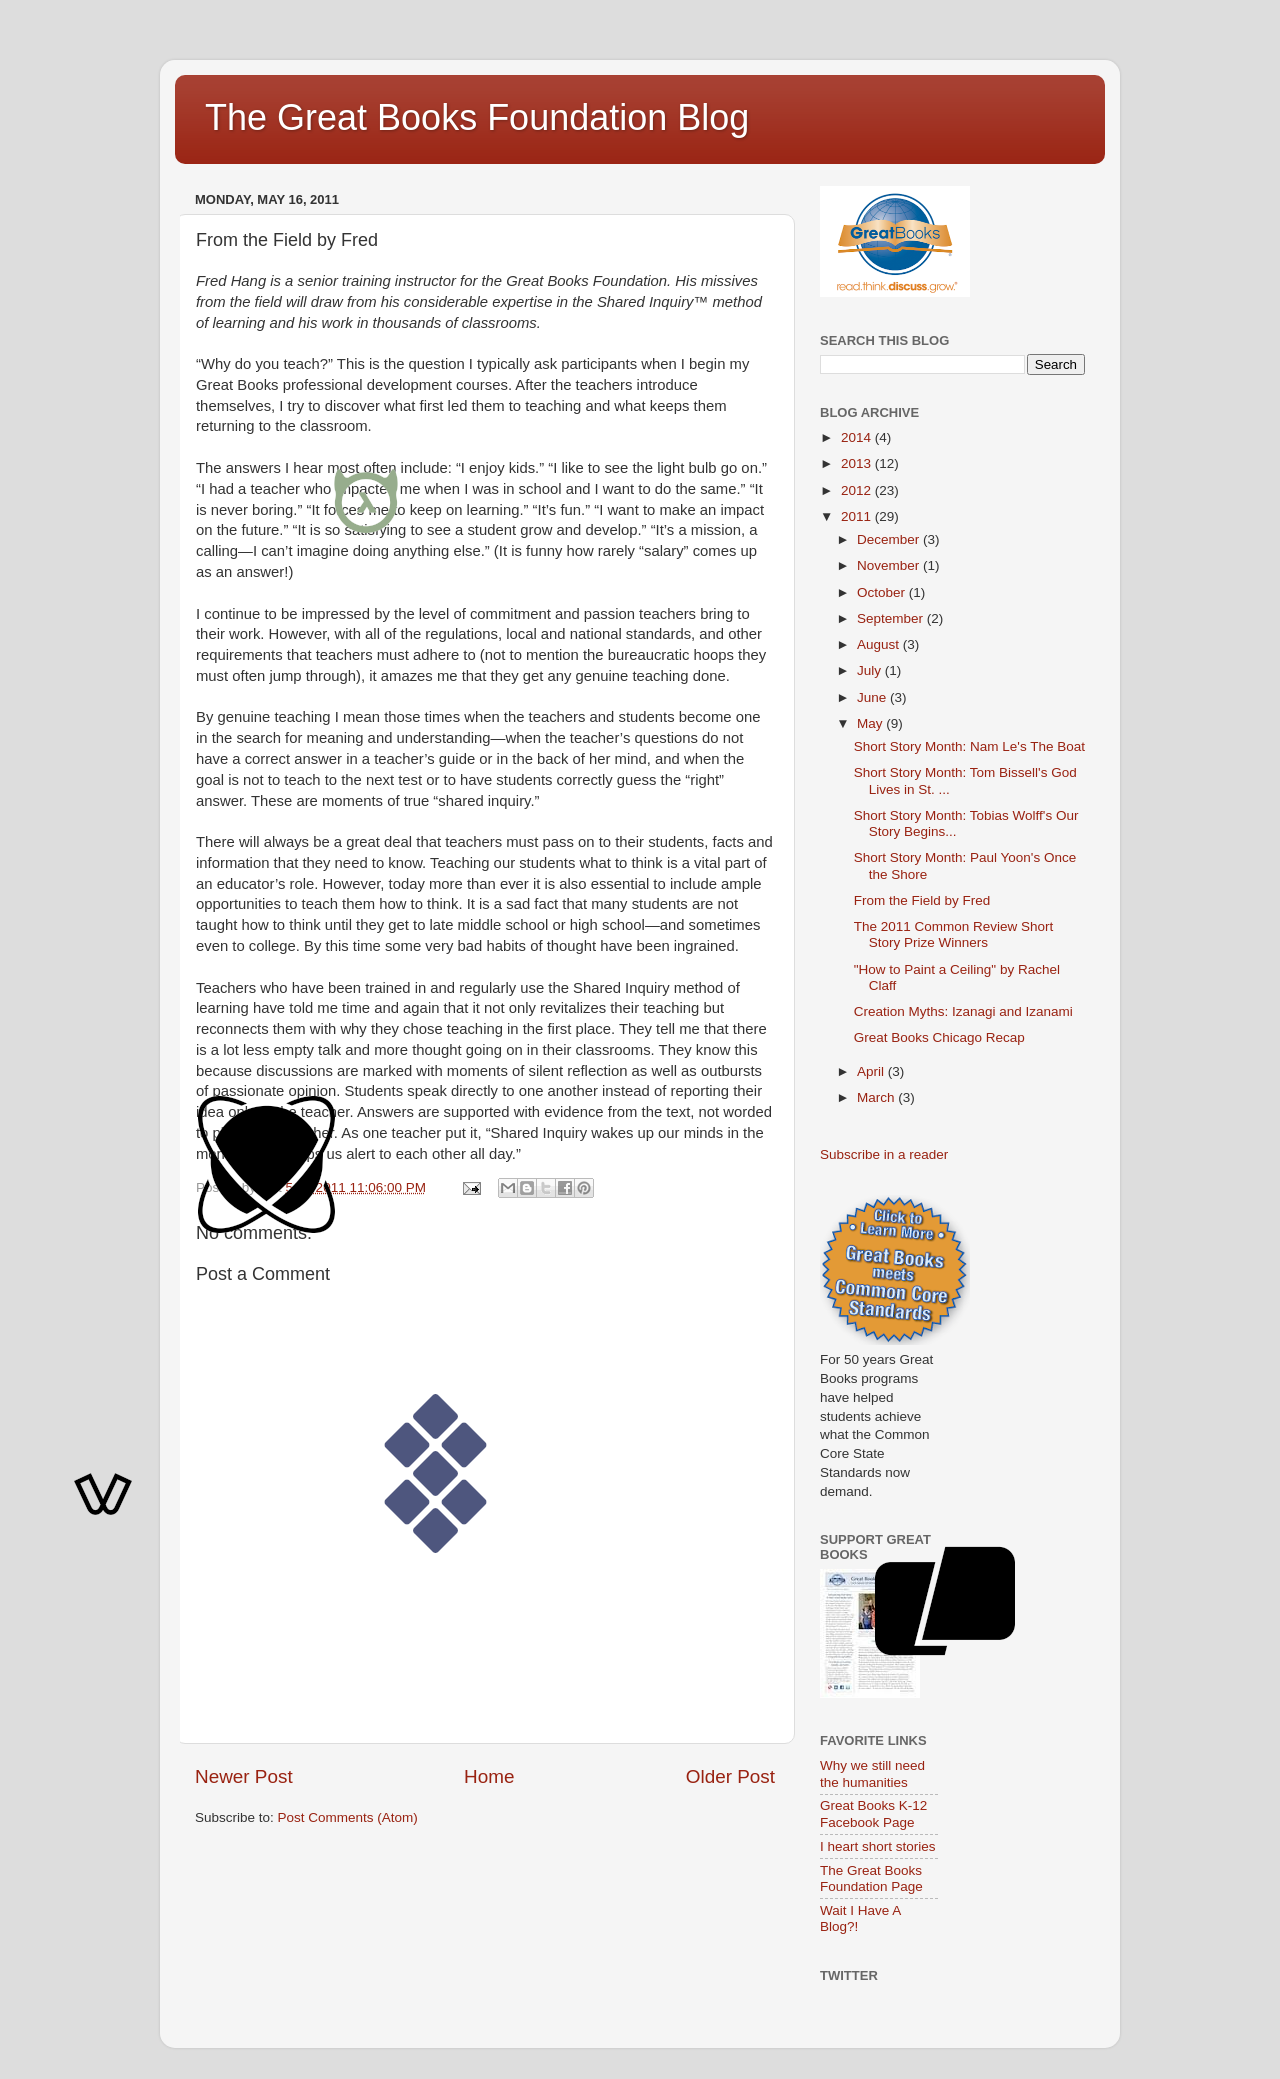  What do you see at coordinates (945, 1601) in the screenshot?
I see `open the warp terminal application` at bounding box center [945, 1601].